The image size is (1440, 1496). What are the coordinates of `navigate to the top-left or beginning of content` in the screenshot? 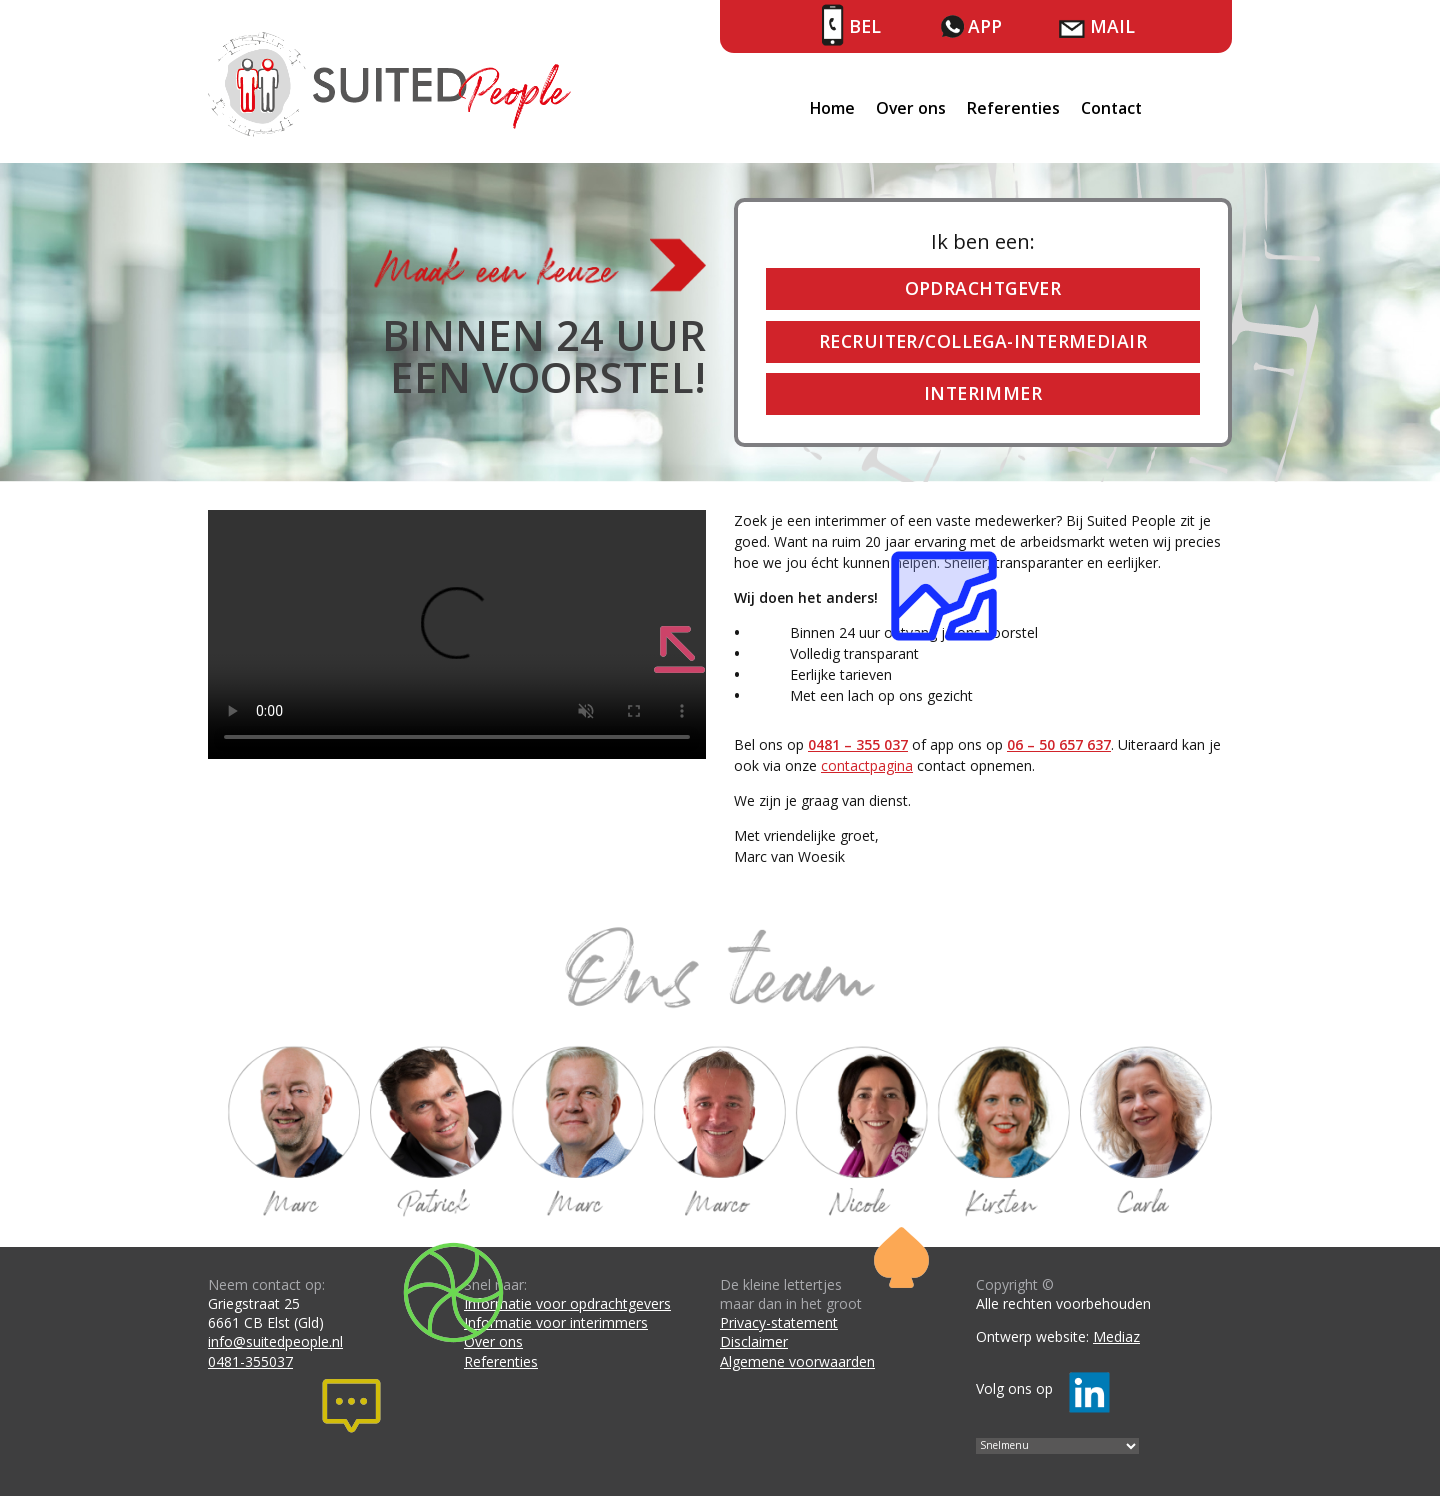 It's located at (677, 649).